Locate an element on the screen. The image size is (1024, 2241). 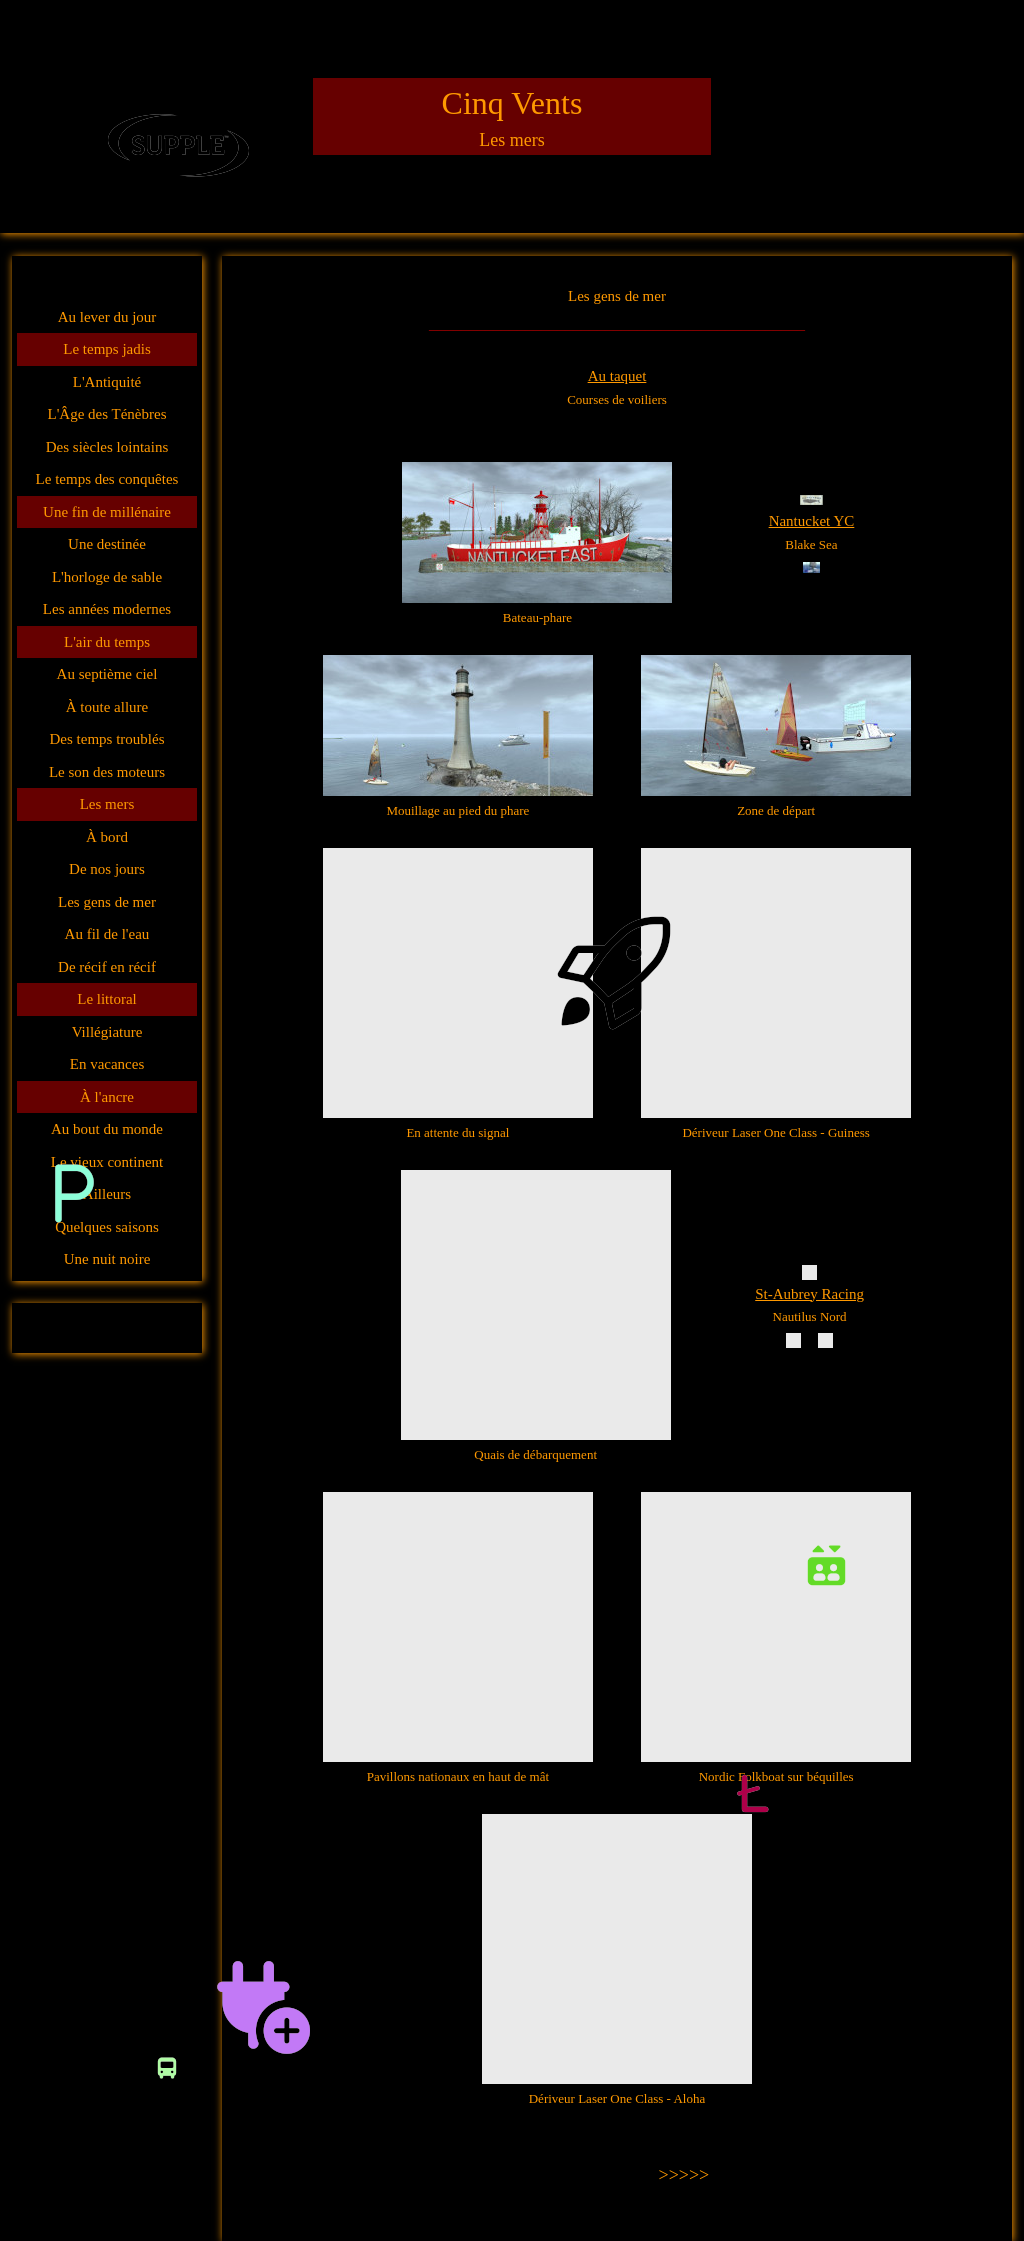
add a new power connection or device is located at coordinates (258, 2007).